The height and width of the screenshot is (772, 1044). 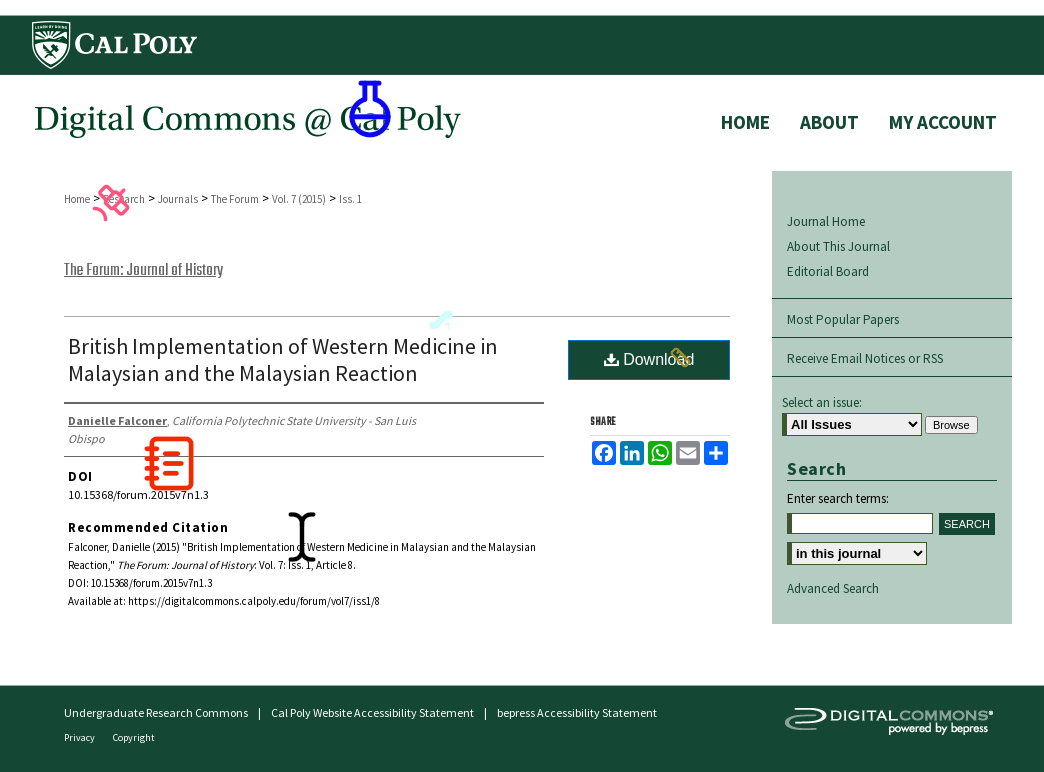 I want to click on open your notes or notebook, so click(x=171, y=463).